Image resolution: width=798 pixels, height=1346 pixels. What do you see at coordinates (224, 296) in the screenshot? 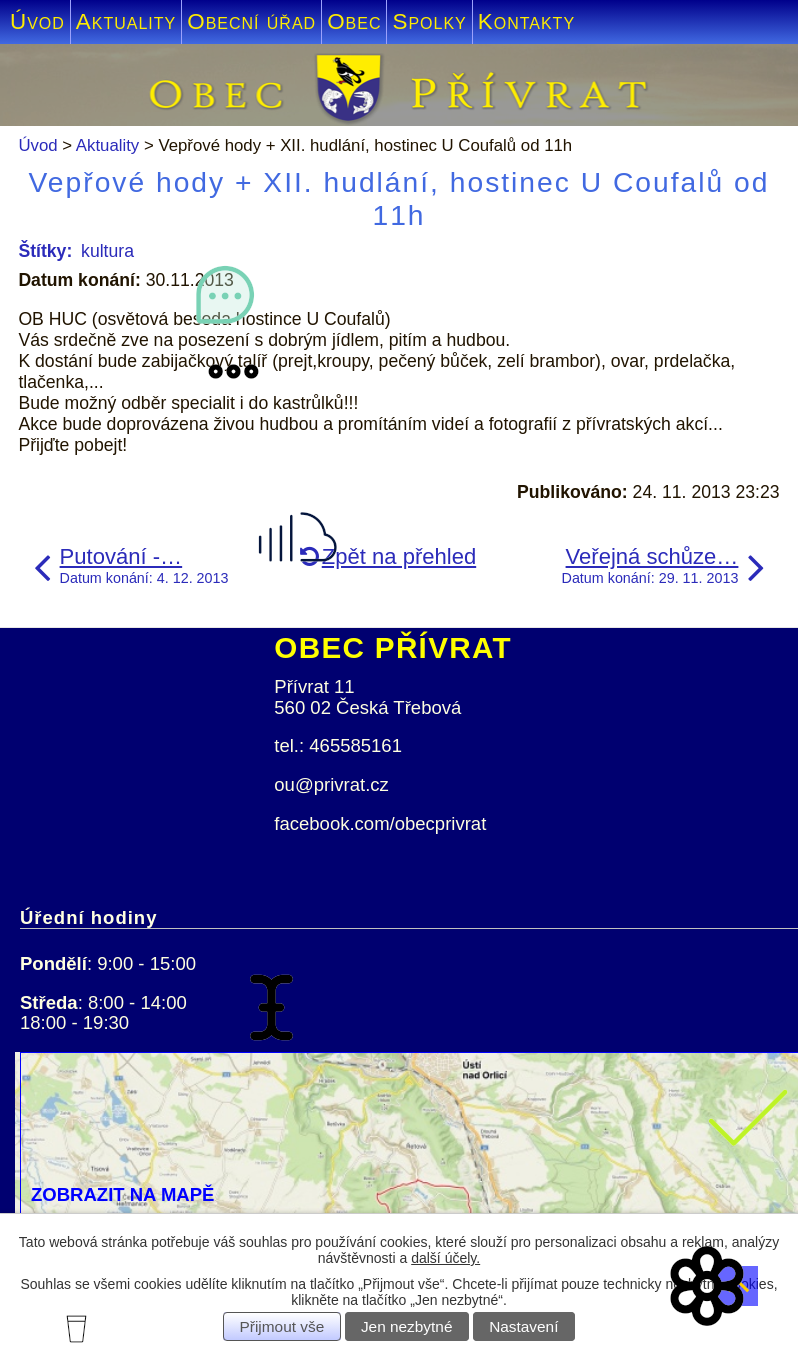
I see `open chat or messaging` at bounding box center [224, 296].